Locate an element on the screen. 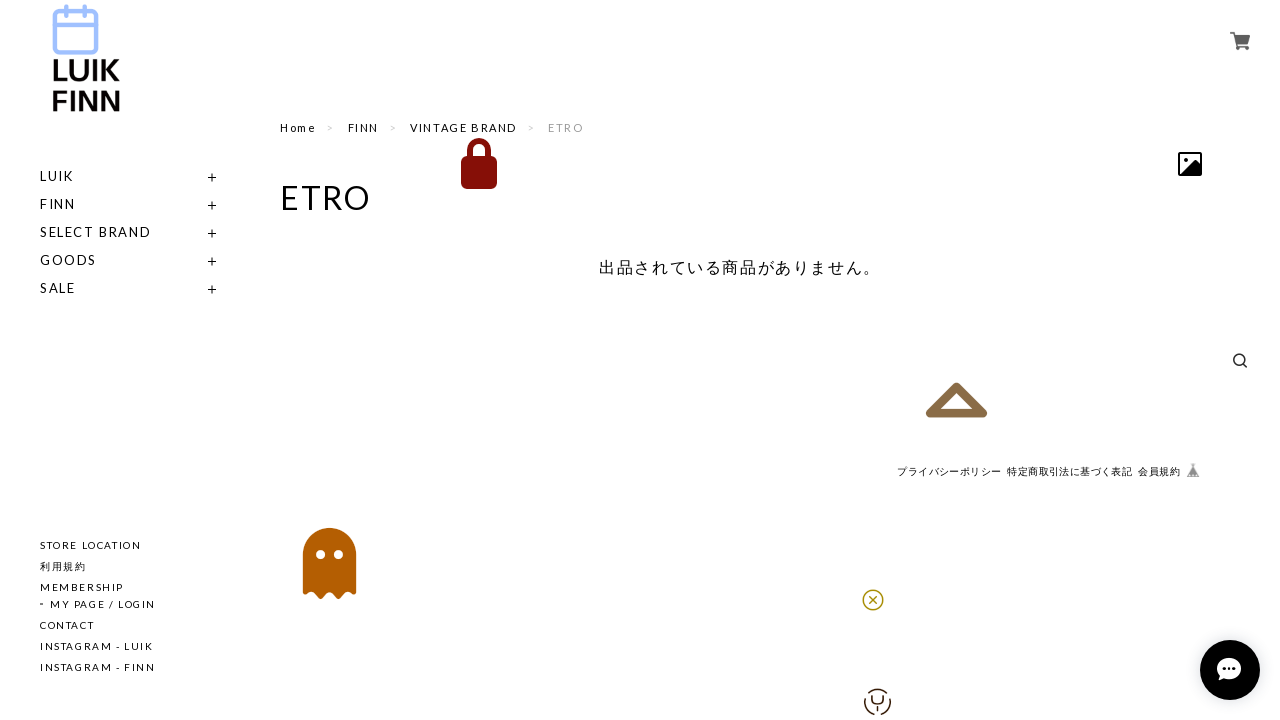 This screenshot has height=720, width=1280. bity cryptocurrency exchange logo is located at coordinates (877, 702).